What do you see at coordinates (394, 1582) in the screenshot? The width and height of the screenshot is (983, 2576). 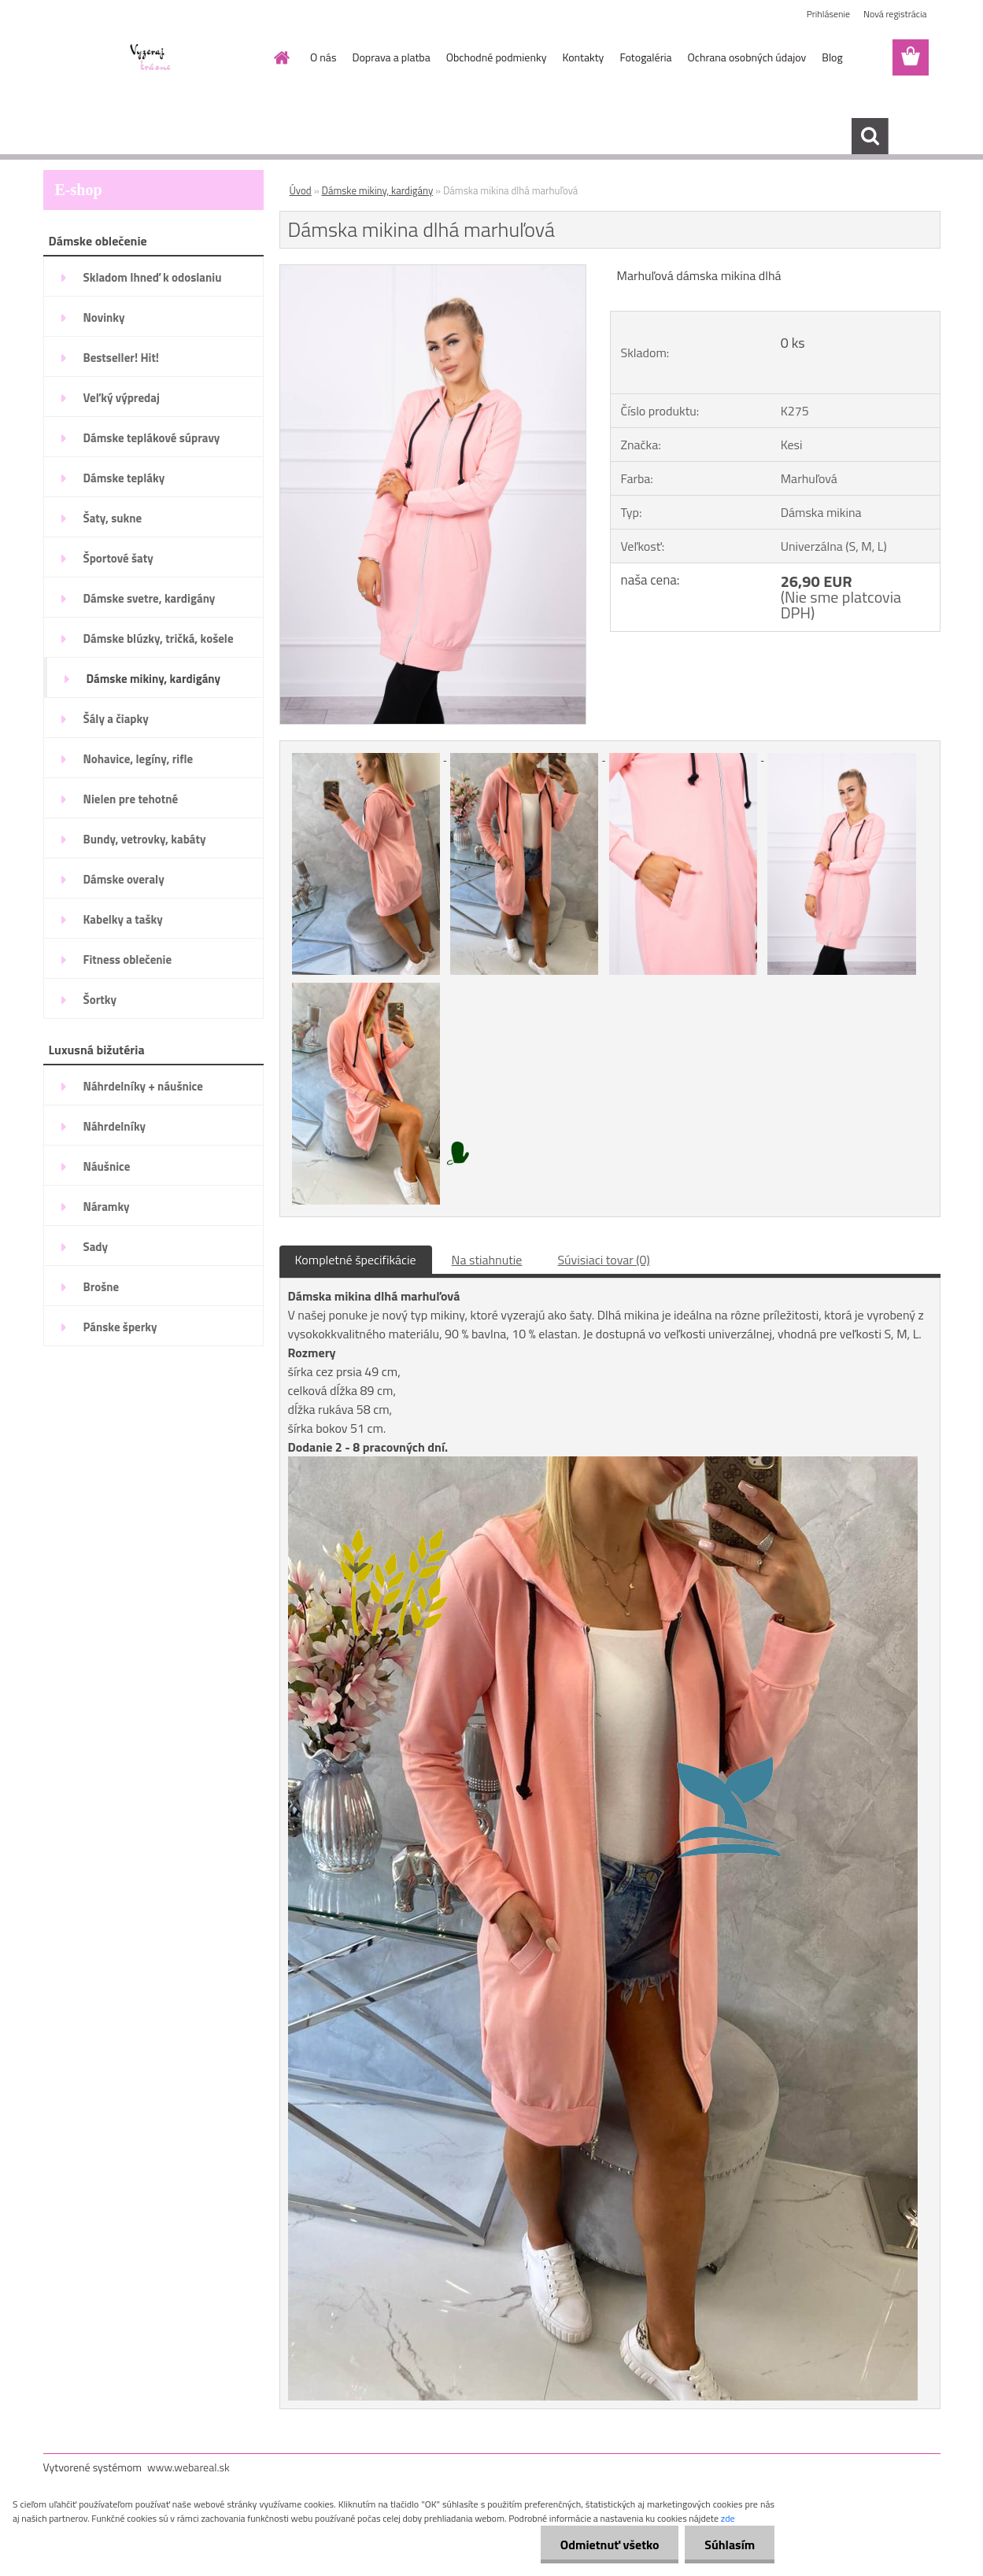 I see `indicates grain or wheat resource in a farming game` at bounding box center [394, 1582].